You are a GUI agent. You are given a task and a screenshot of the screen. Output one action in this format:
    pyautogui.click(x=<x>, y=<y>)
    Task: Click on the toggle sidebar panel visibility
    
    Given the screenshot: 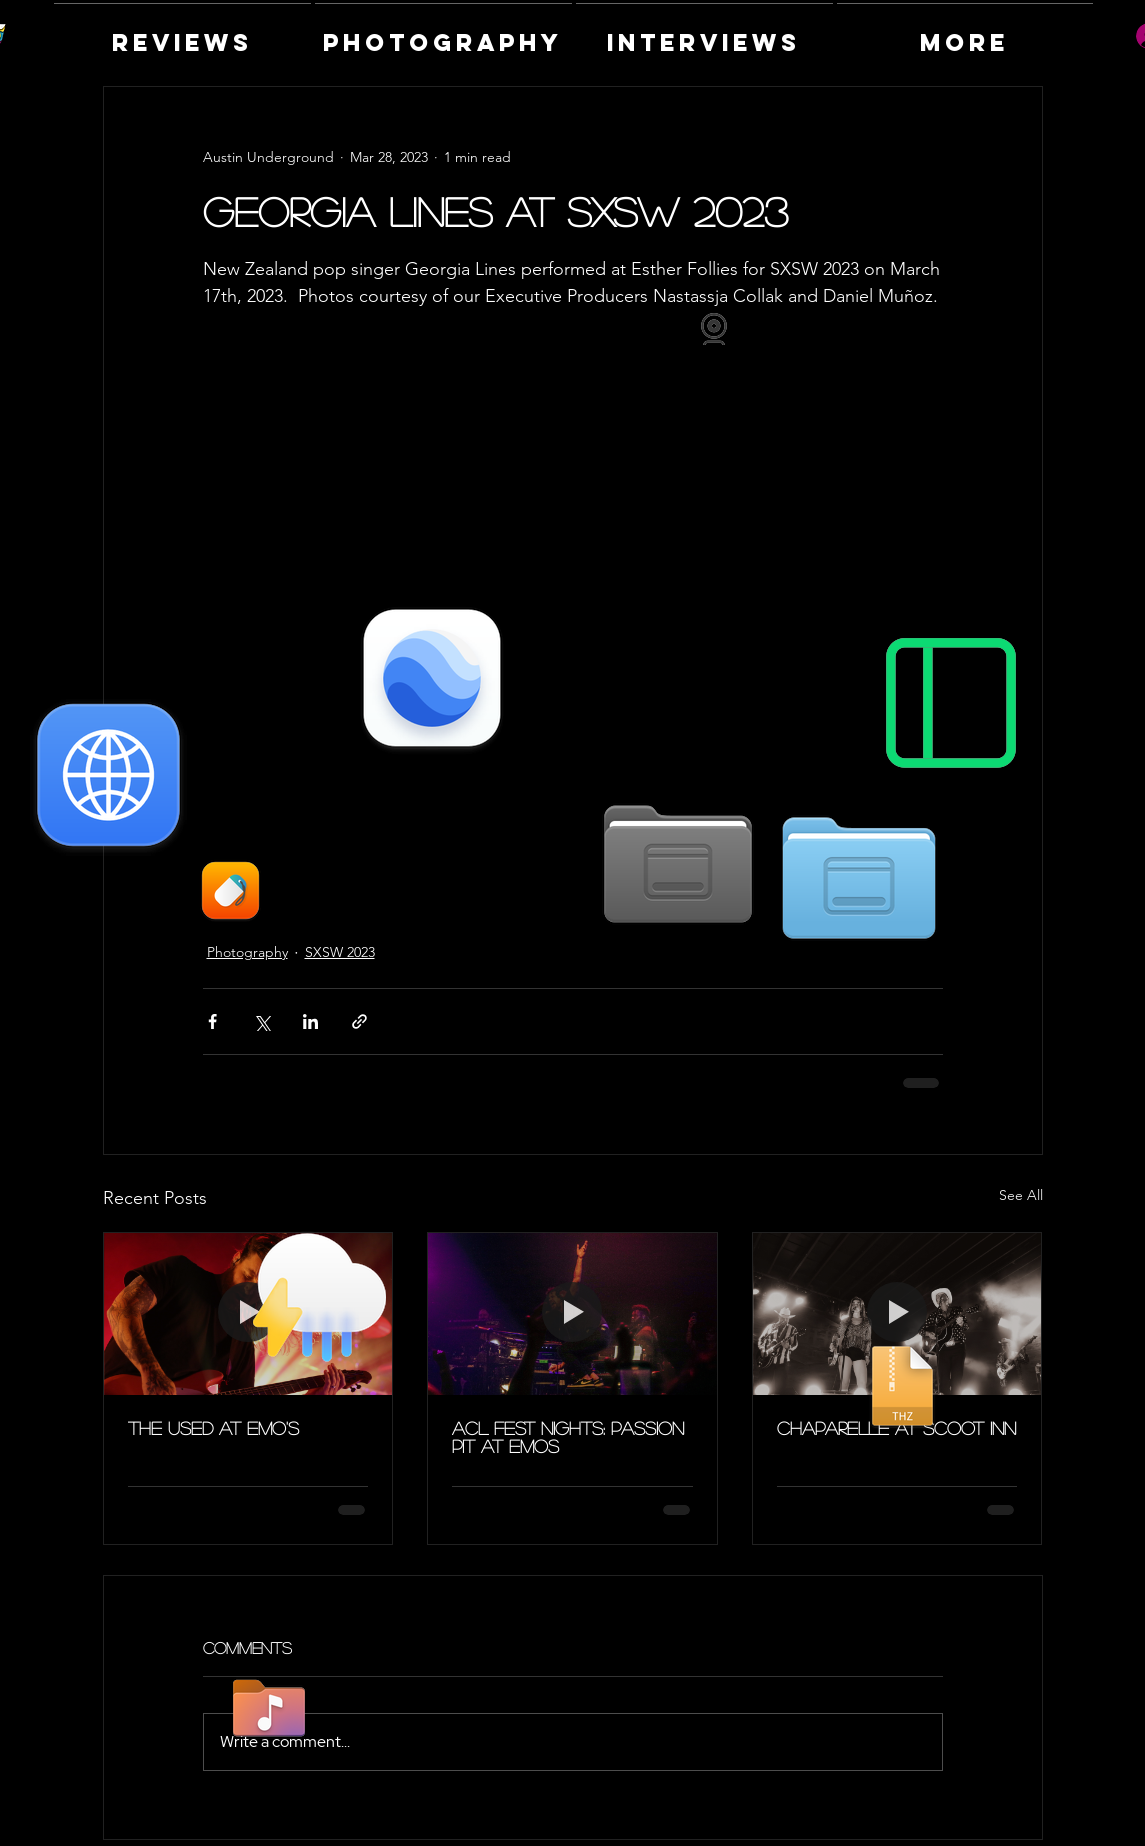 What is the action you would take?
    pyautogui.click(x=951, y=703)
    